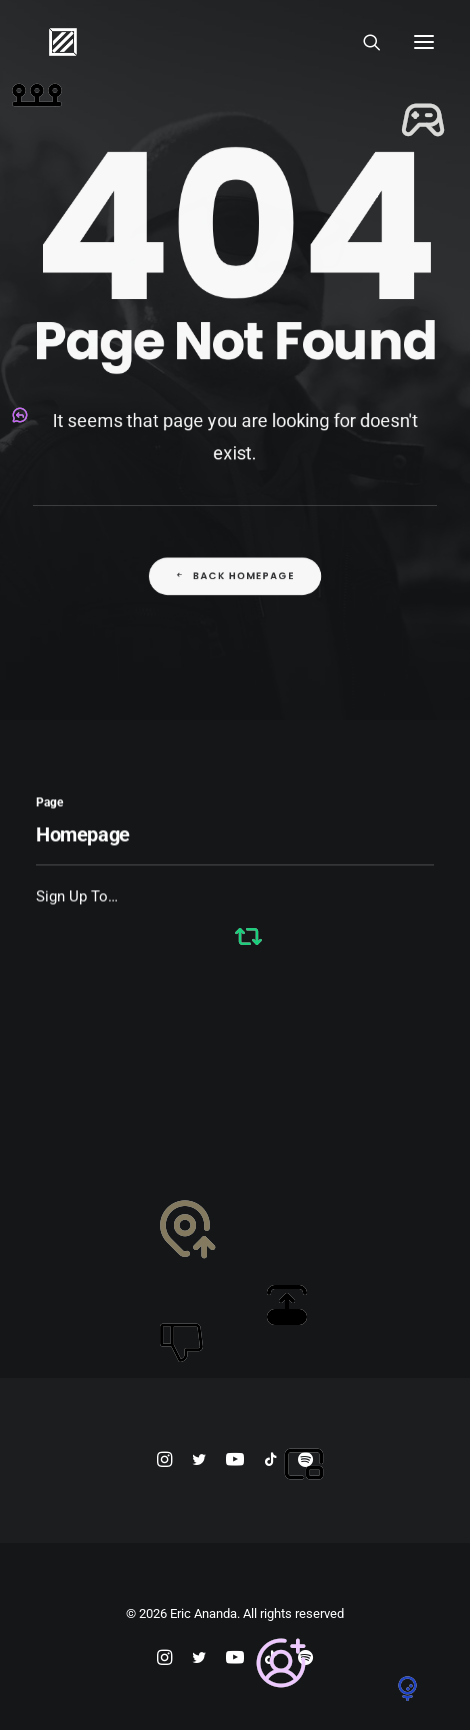 This screenshot has height=1730, width=470. I want to click on enable repeat or loop playback, so click(248, 936).